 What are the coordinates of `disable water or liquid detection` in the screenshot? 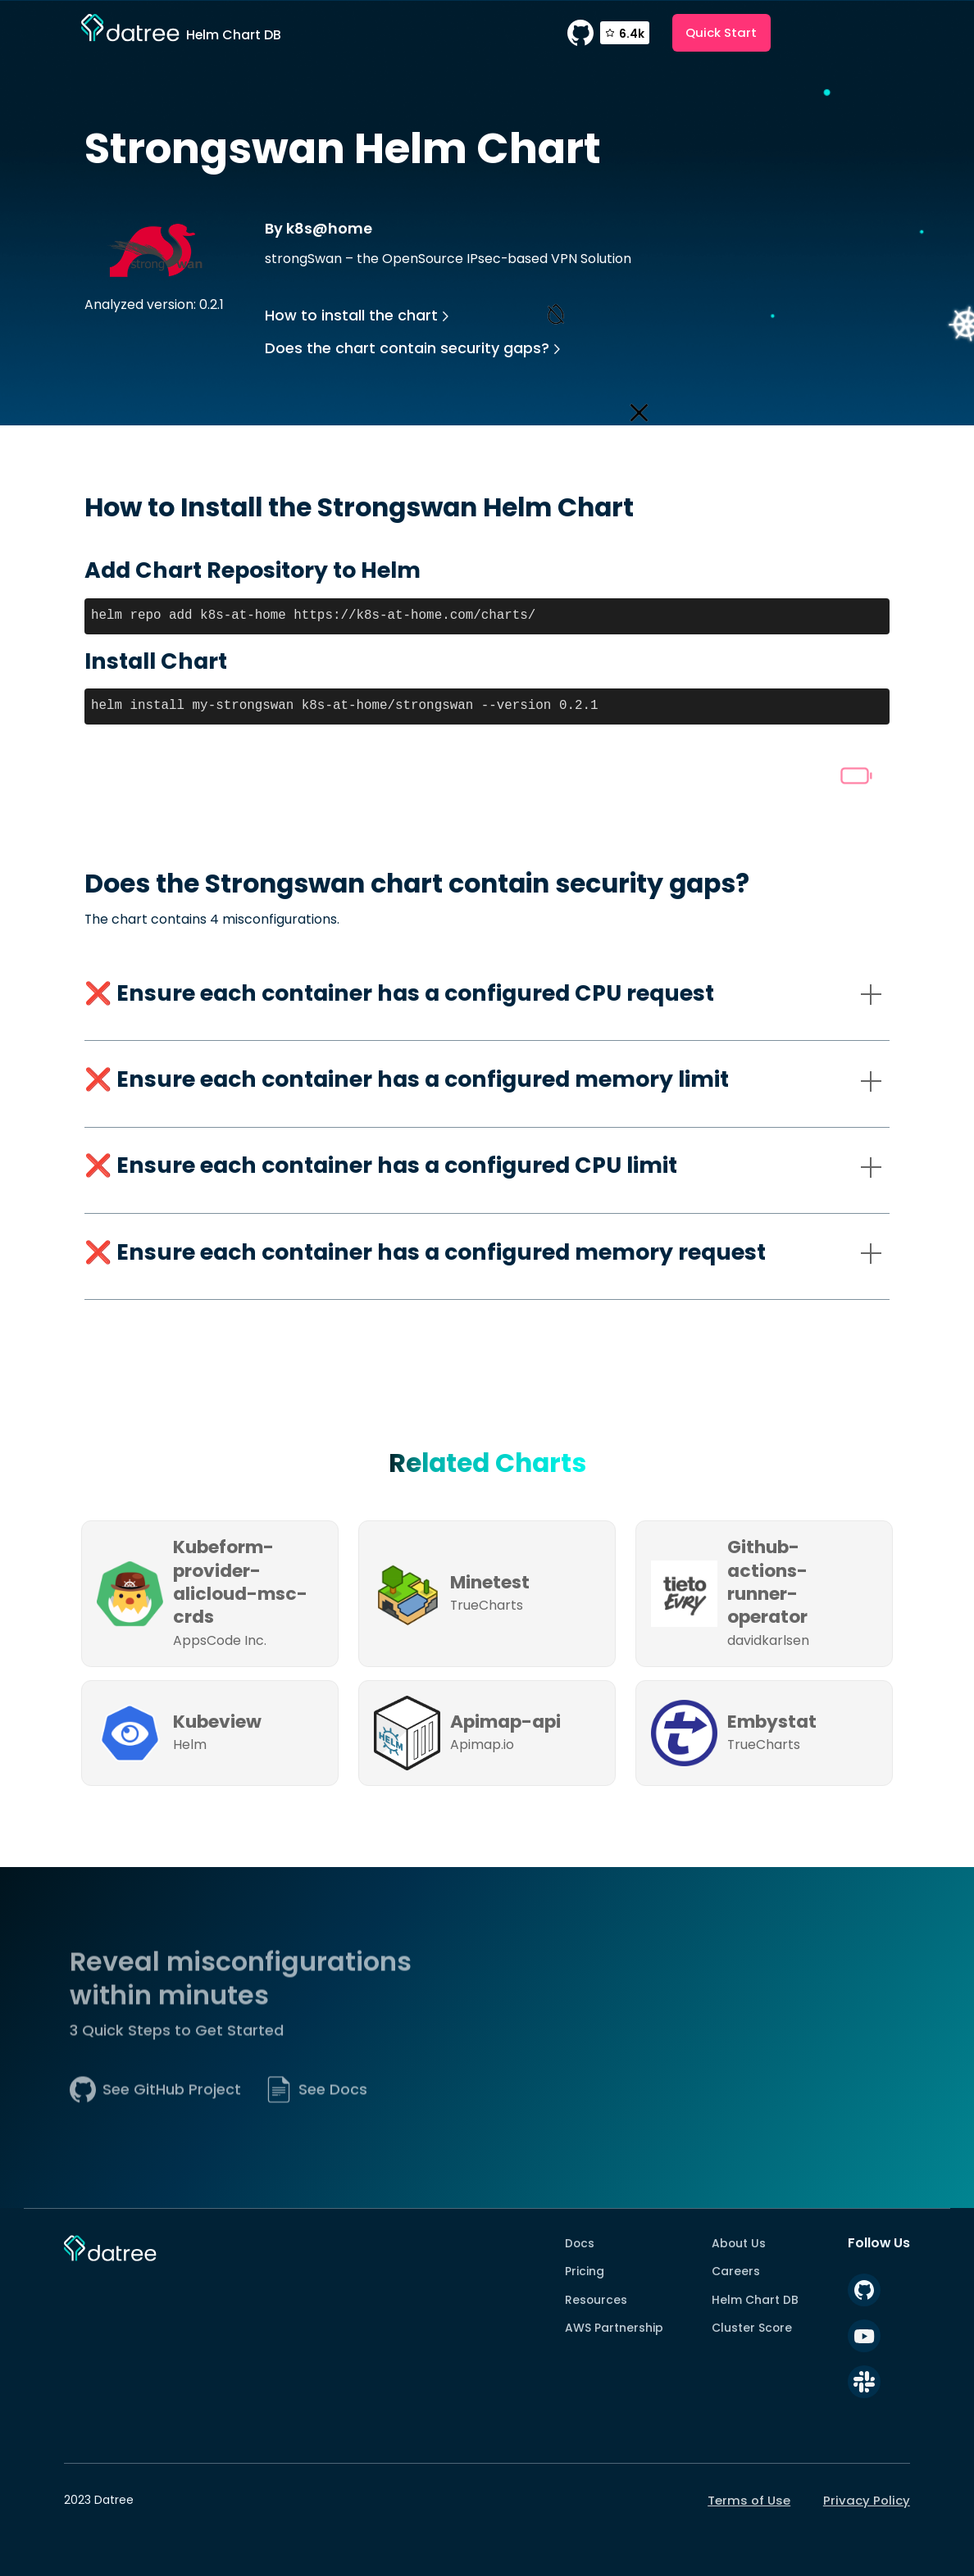 It's located at (556, 315).